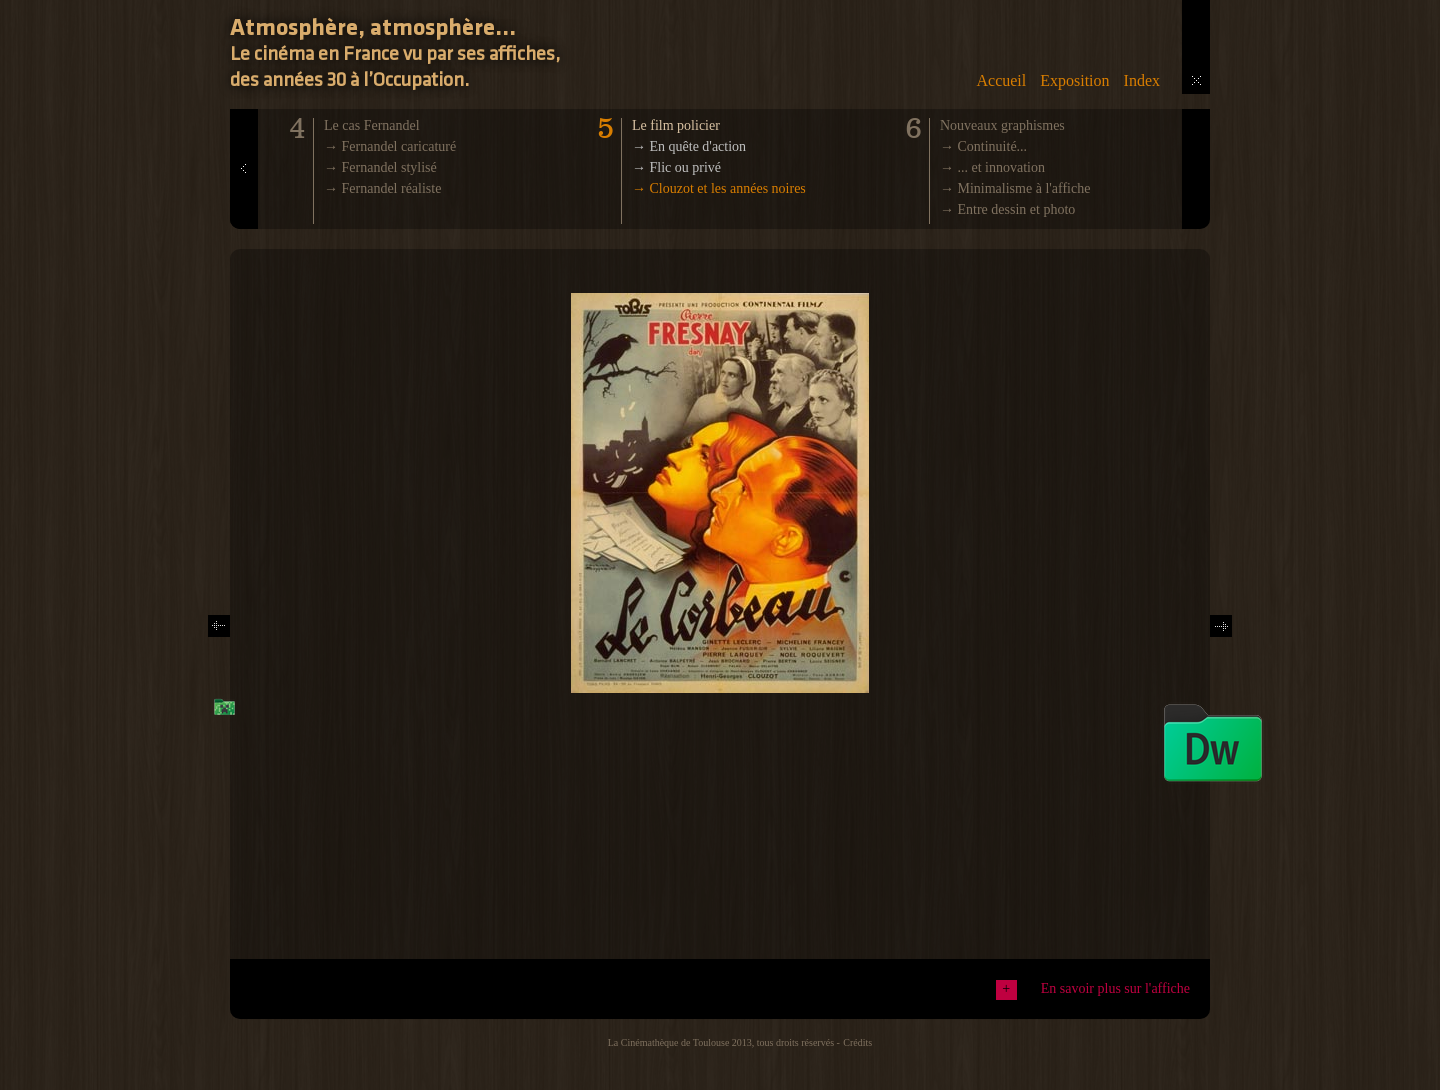 The height and width of the screenshot is (1090, 1440). What do you see at coordinates (1212, 745) in the screenshot?
I see `folder containing Adobe Dreamweaver project files` at bounding box center [1212, 745].